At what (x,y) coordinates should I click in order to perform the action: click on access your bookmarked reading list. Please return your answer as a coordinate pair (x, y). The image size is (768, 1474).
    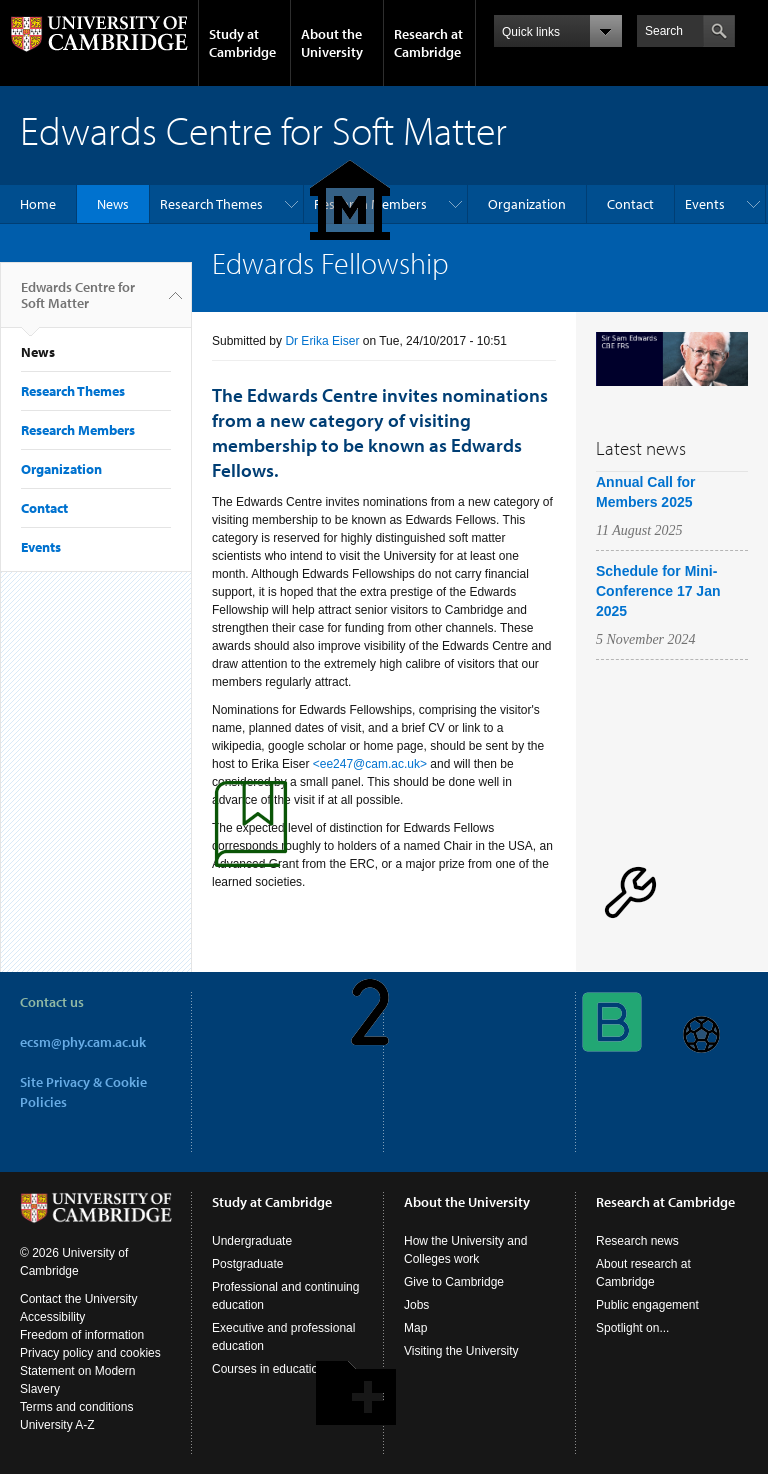
    Looking at the image, I should click on (251, 824).